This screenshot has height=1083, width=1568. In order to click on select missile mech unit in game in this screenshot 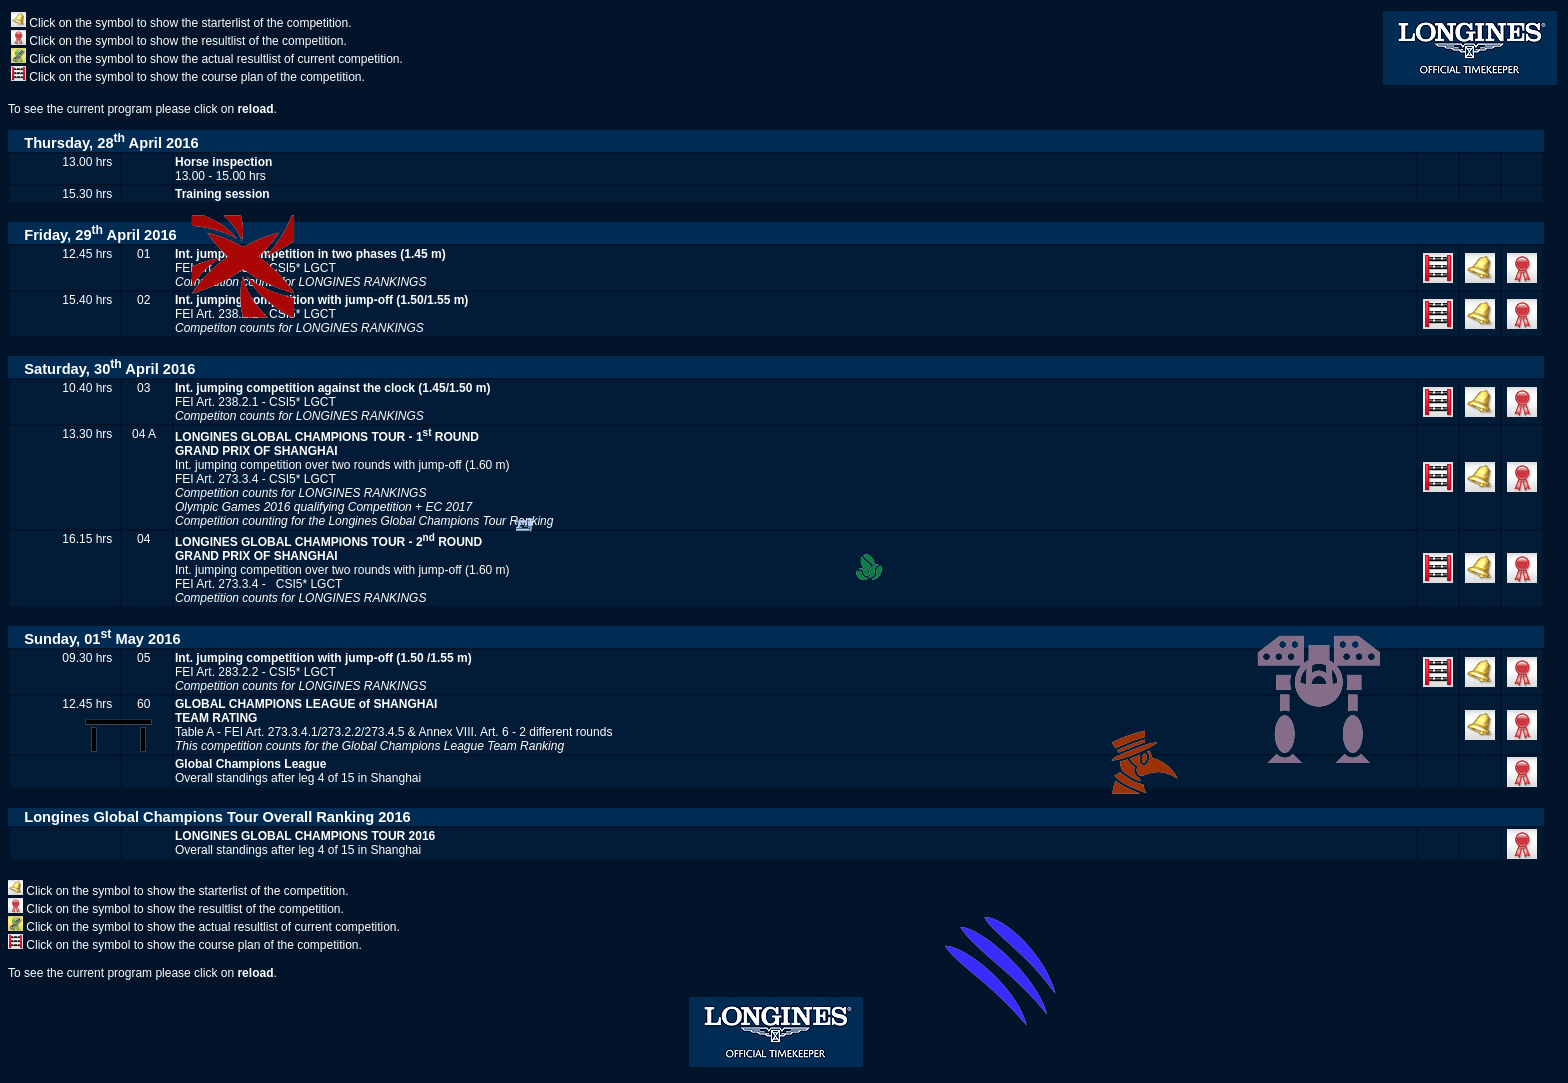, I will do `click(1319, 700)`.